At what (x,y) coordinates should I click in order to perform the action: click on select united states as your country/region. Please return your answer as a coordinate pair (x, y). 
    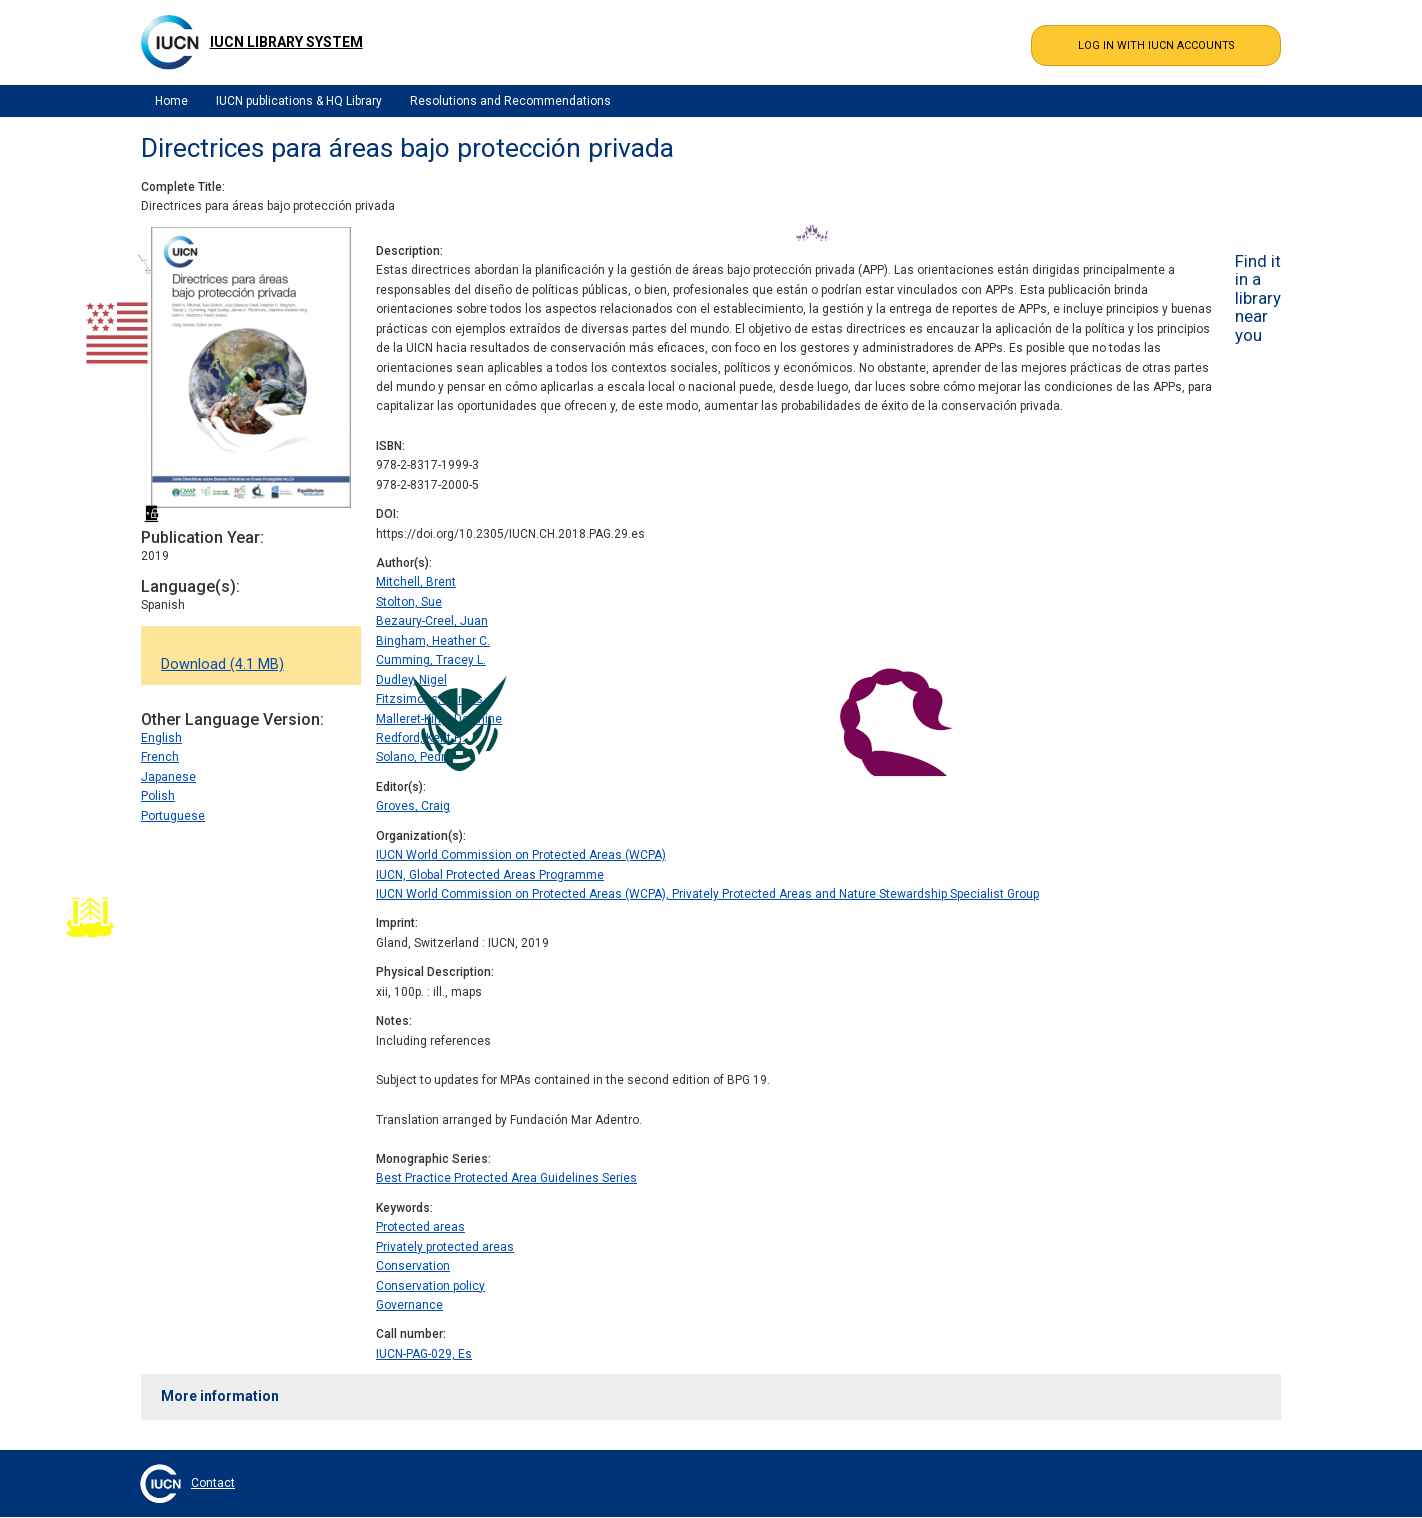
    Looking at the image, I should click on (117, 333).